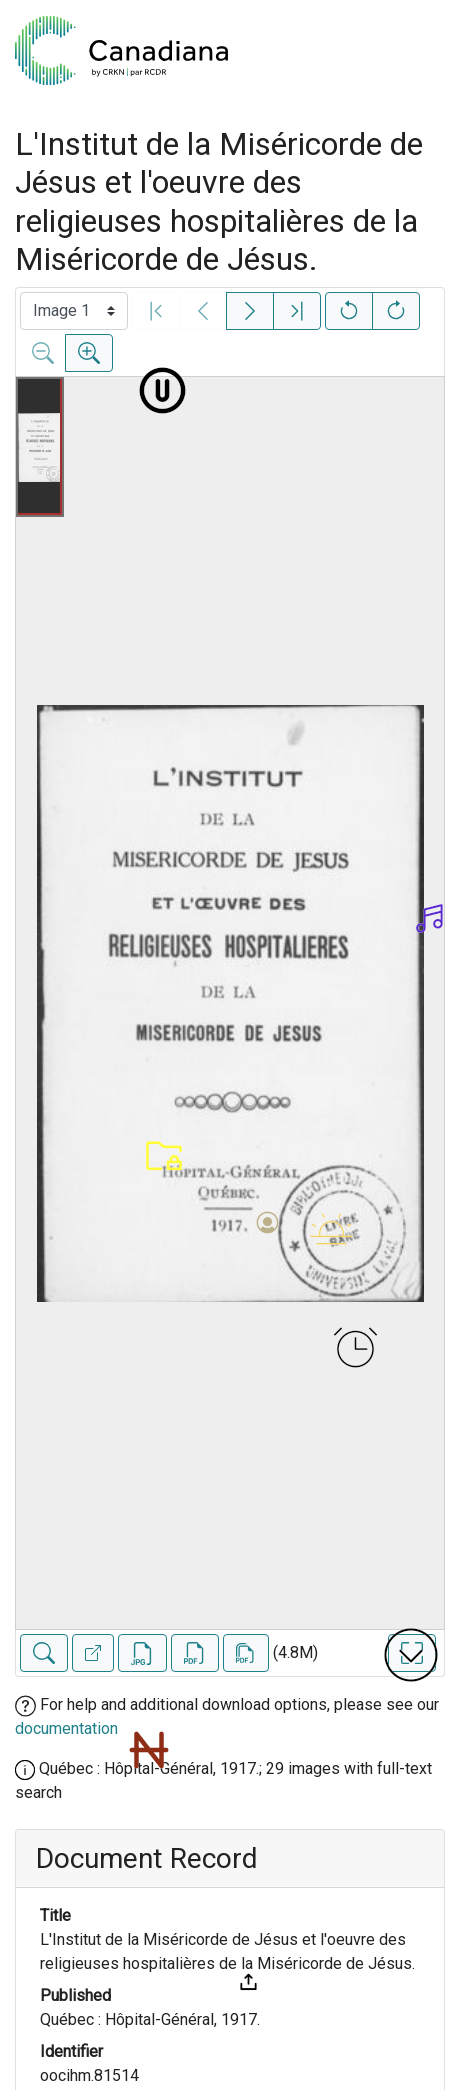 The height and width of the screenshot is (2090, 460). What do you see at coordinates (248, 1982) in the screenshot?
I see `upload a file or document` at bounding box center [248, 1982].